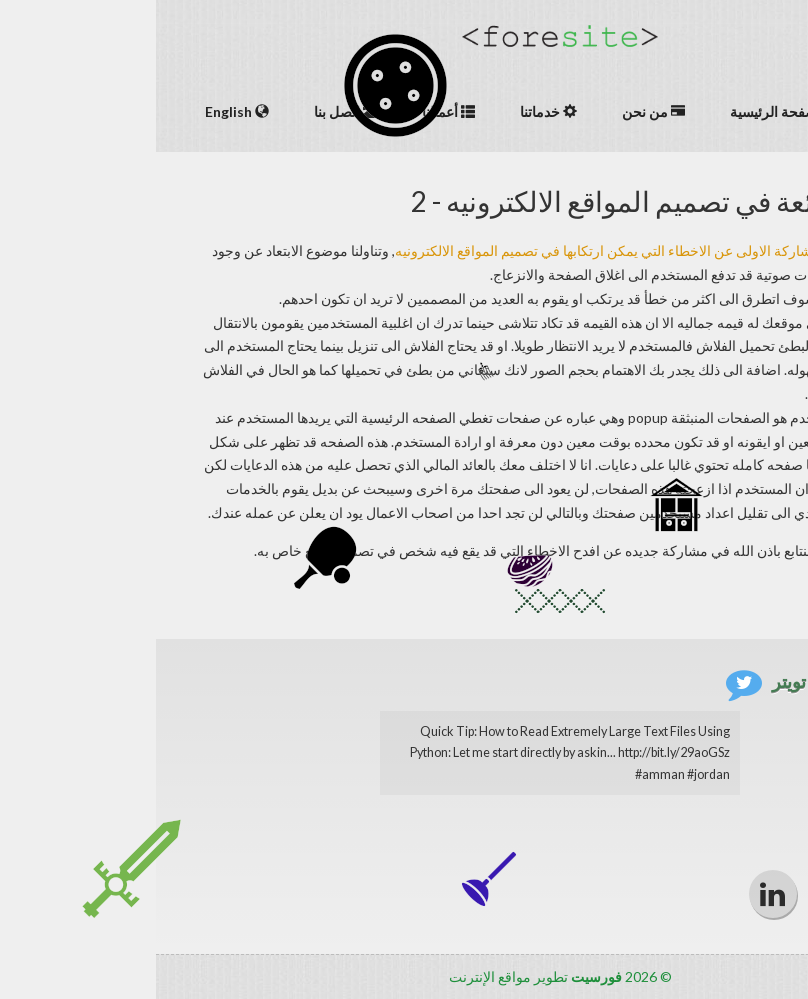 The height and width of the screenshot is (999, 808). What do you see at coordinates (485, 371) in the screenshot?
I see `farming or agriculture tool category` at bounding box center [485, 371].